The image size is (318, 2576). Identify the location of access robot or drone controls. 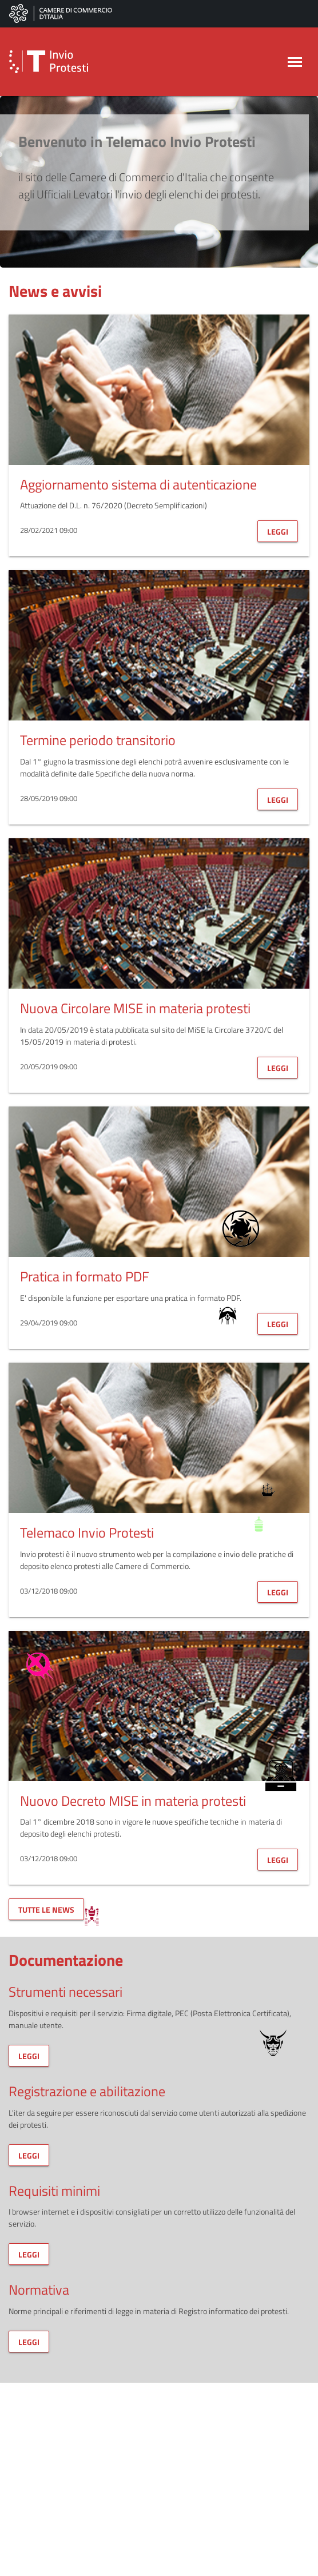
(92, 1916).